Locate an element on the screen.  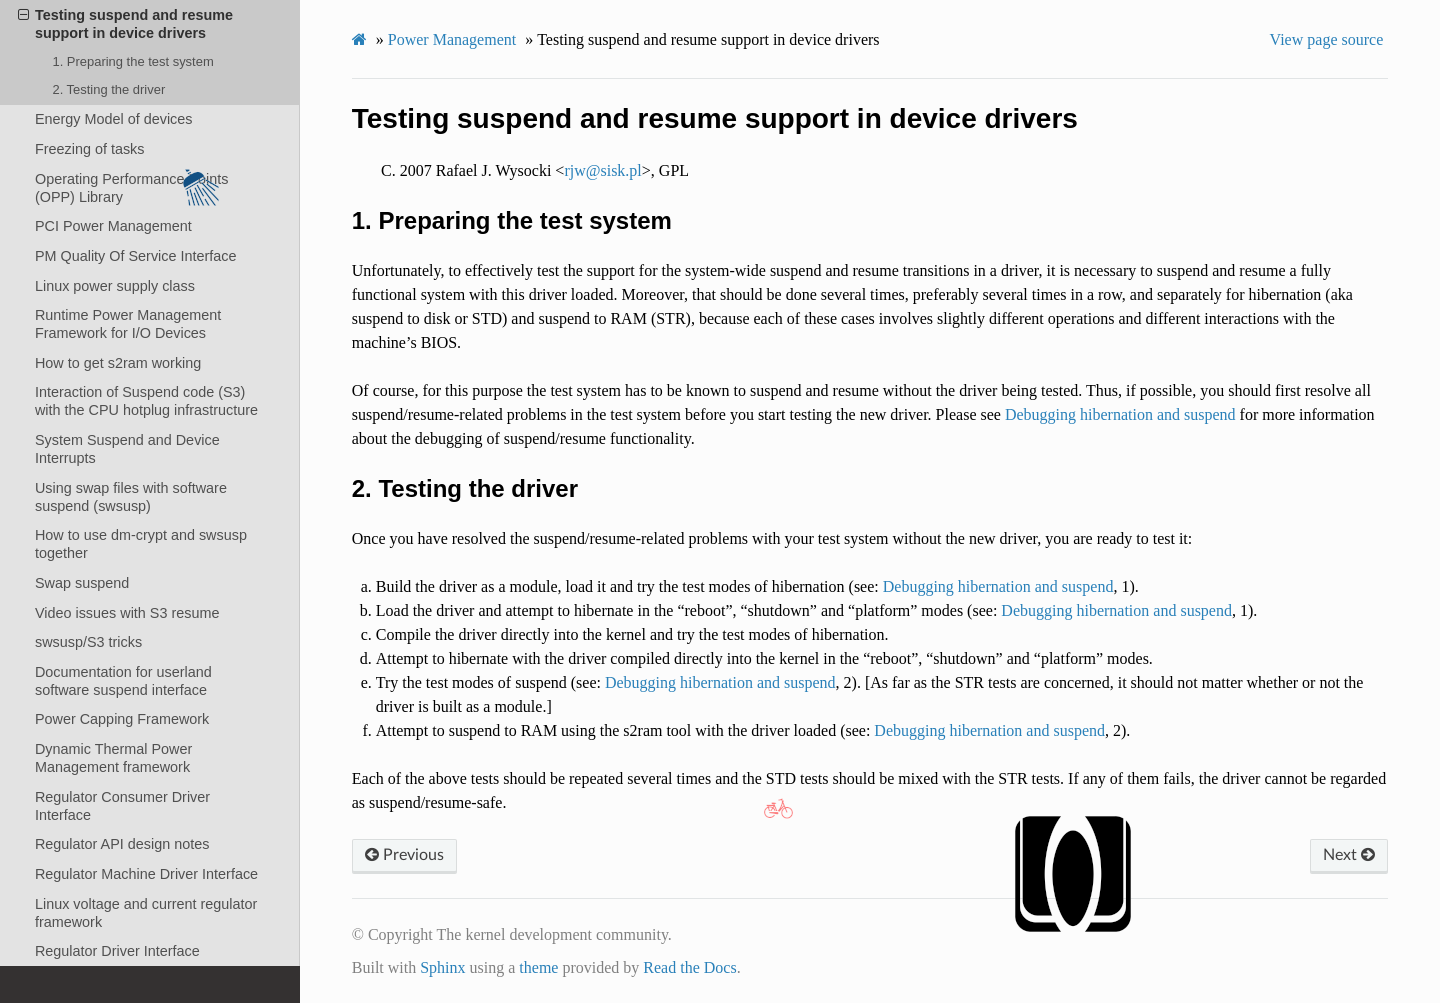
decorative design element or placeholder graphic is located at coordinates (1073, 874).